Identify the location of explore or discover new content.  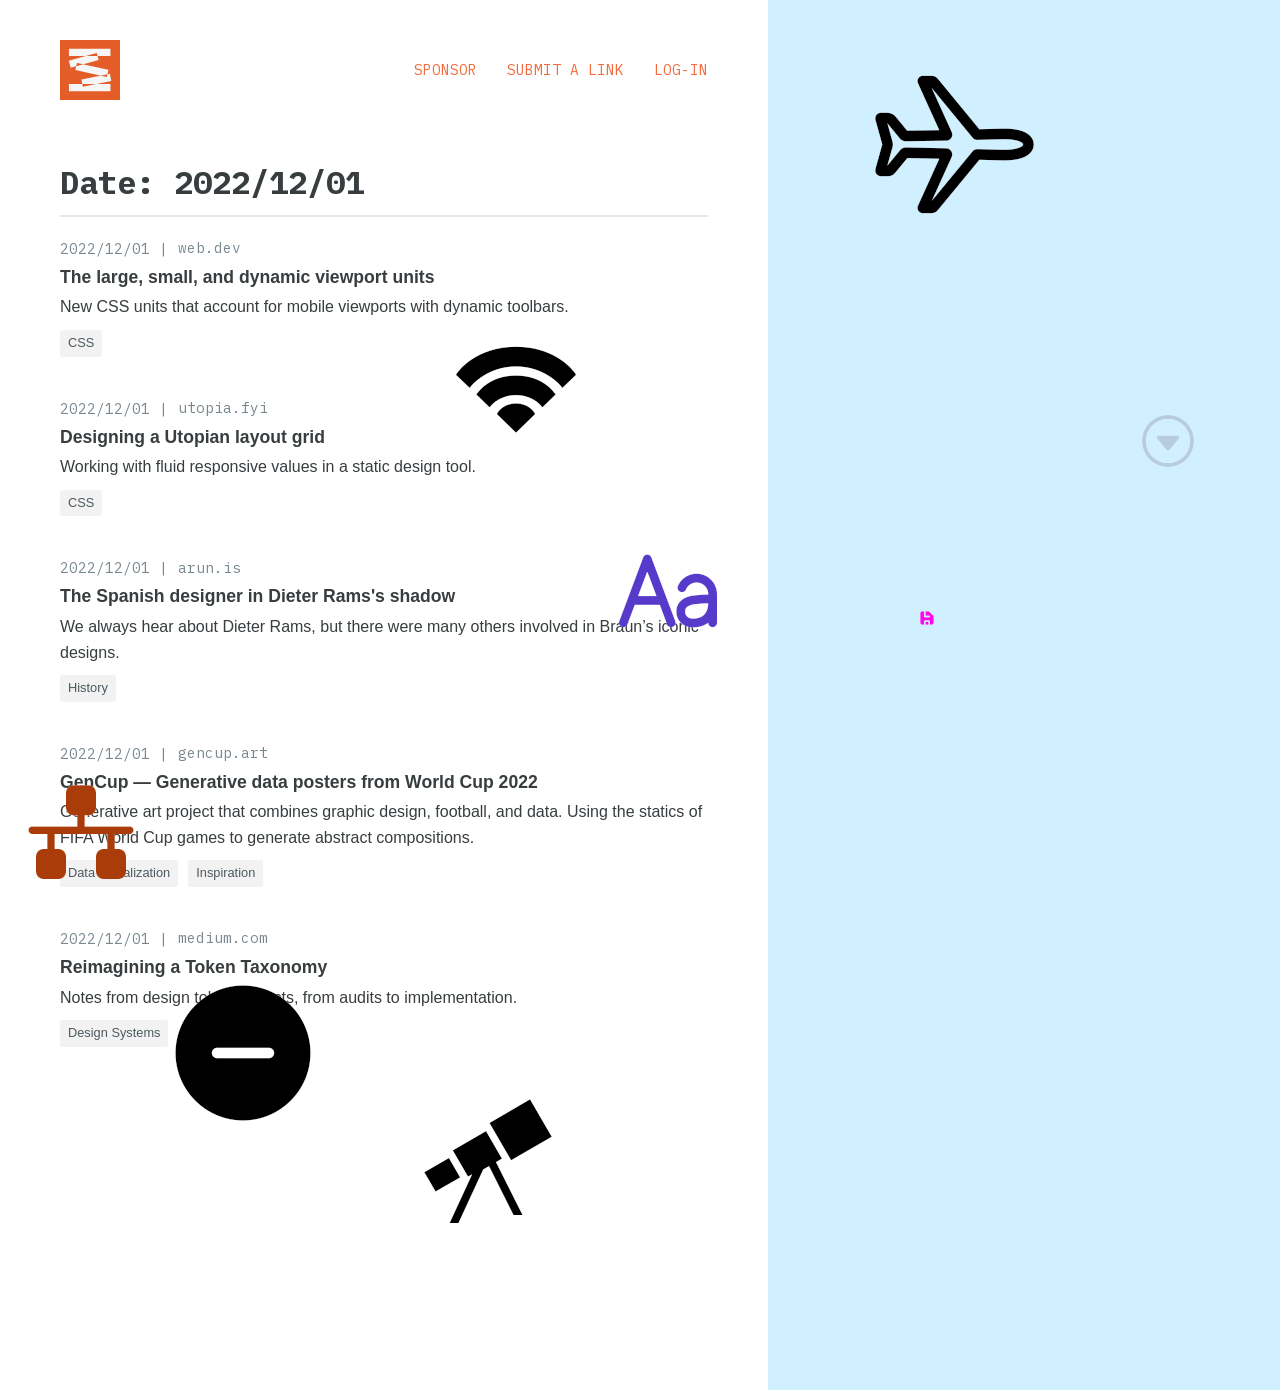
(488, 1163).